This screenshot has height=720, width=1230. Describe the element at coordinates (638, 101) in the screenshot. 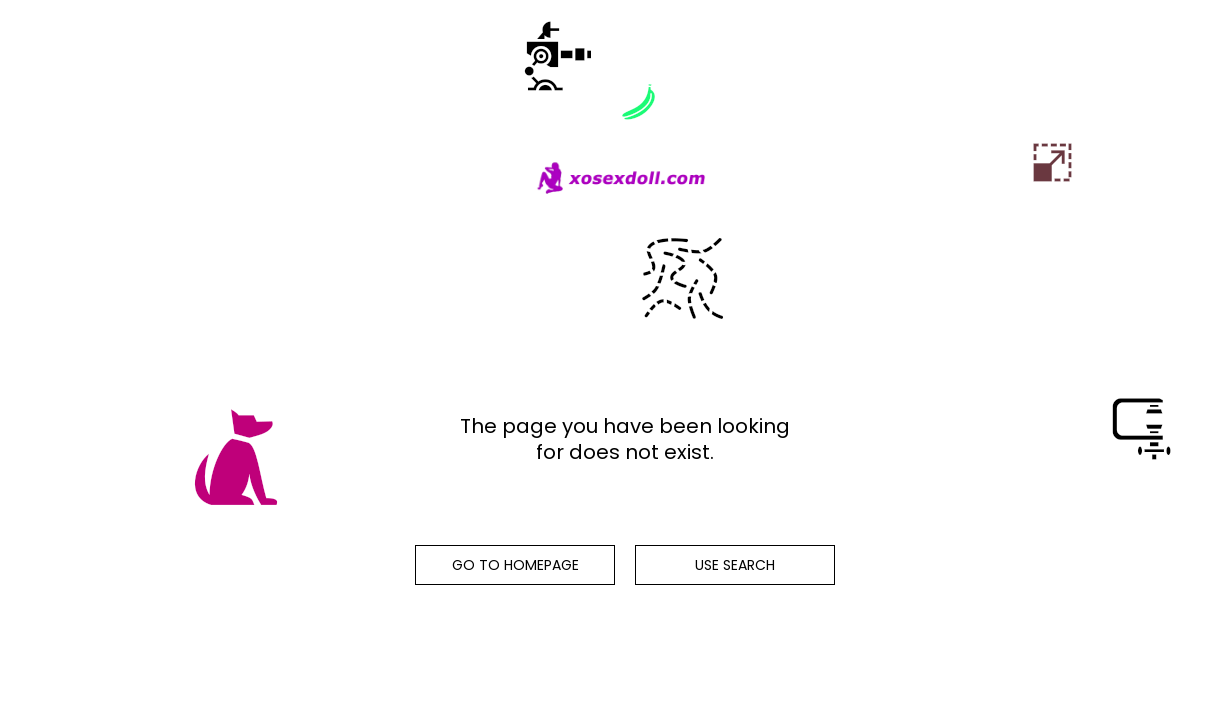

I see `indicates banana or tropical fruit category` at that location.